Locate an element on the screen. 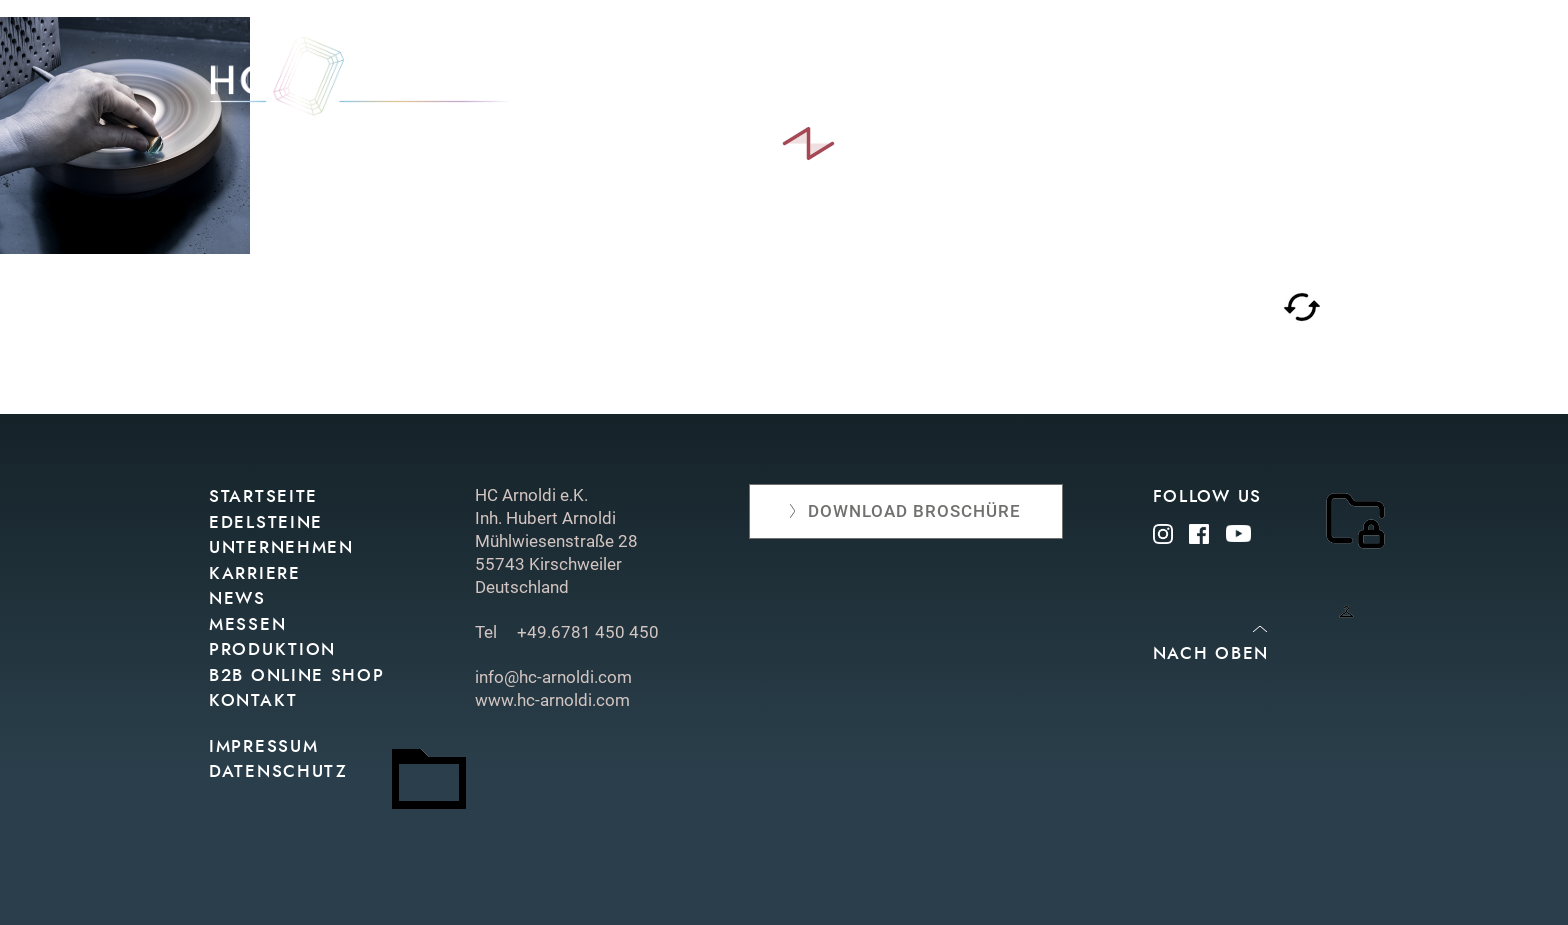 This screenshot has width=1568, height=925. adjust sawtooth waveform settings is located at coordinates (808, 143).